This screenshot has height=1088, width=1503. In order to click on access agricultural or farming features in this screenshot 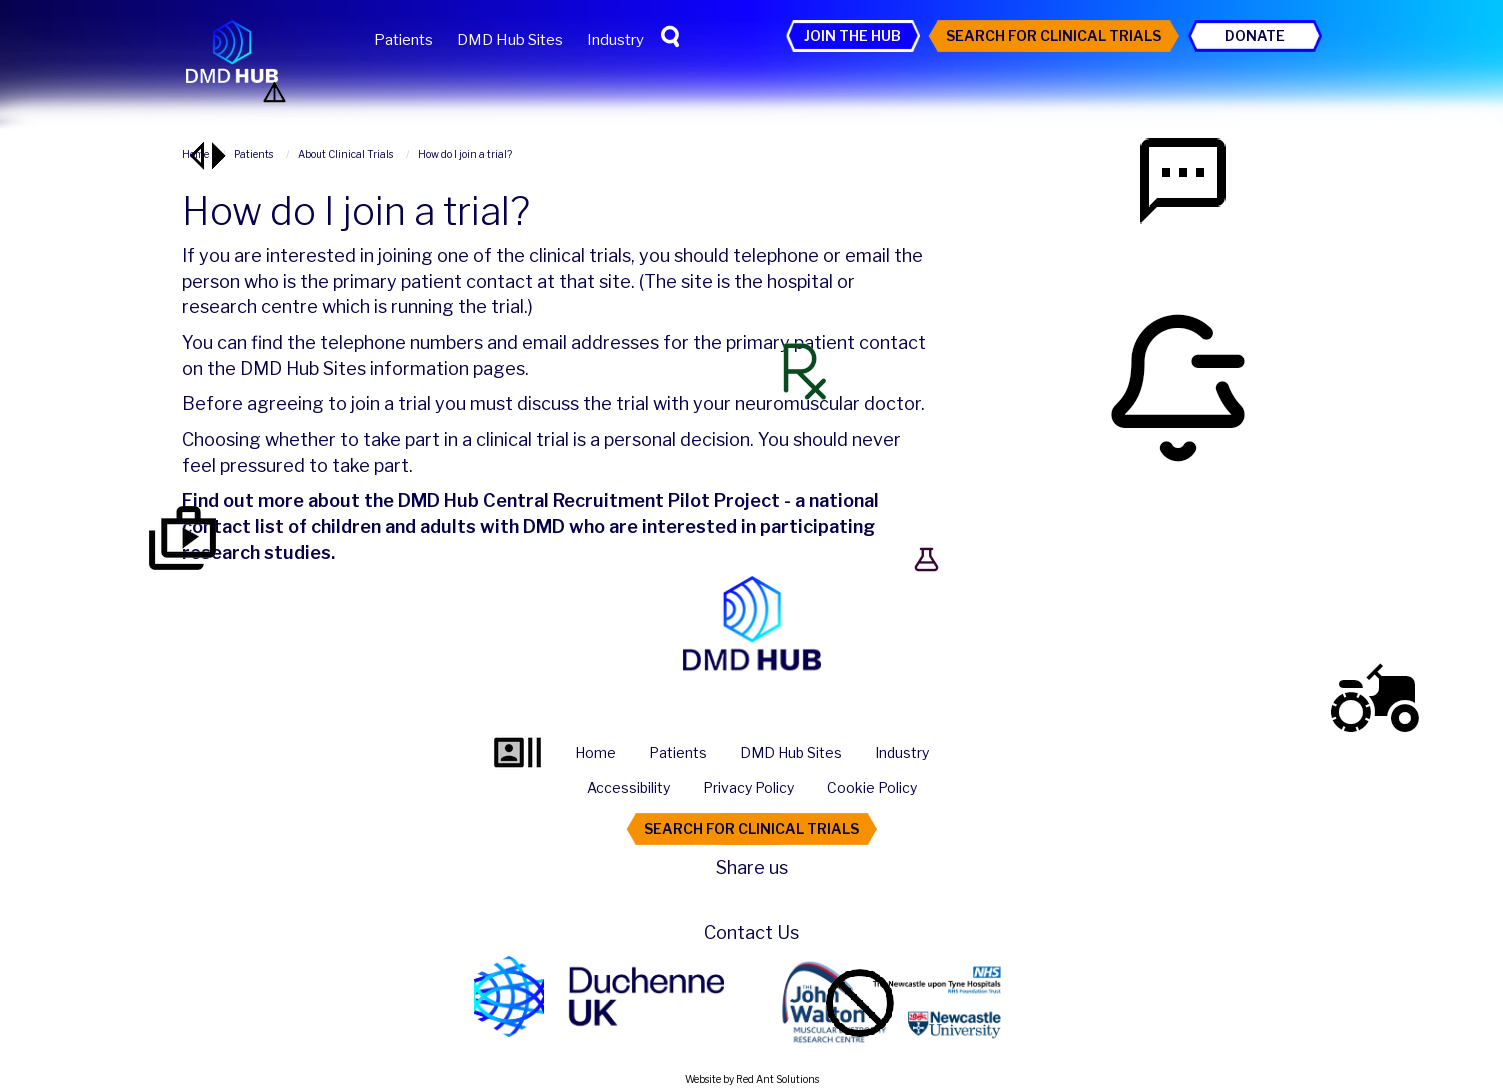, I will do `click(1375, 700)`.